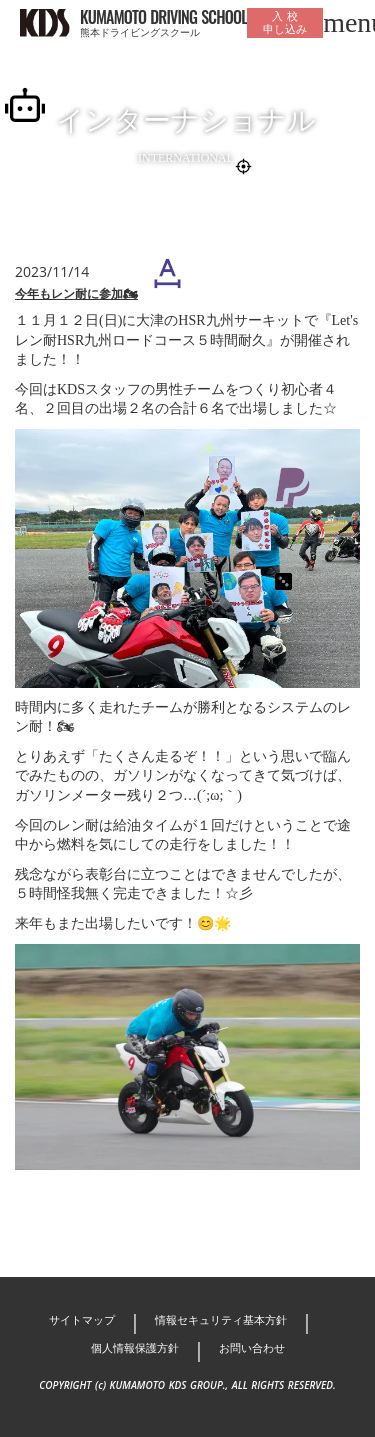 This screenshot has width=375, height=1437. I want to click on adjust letter spacing in text, so click(167, 273).